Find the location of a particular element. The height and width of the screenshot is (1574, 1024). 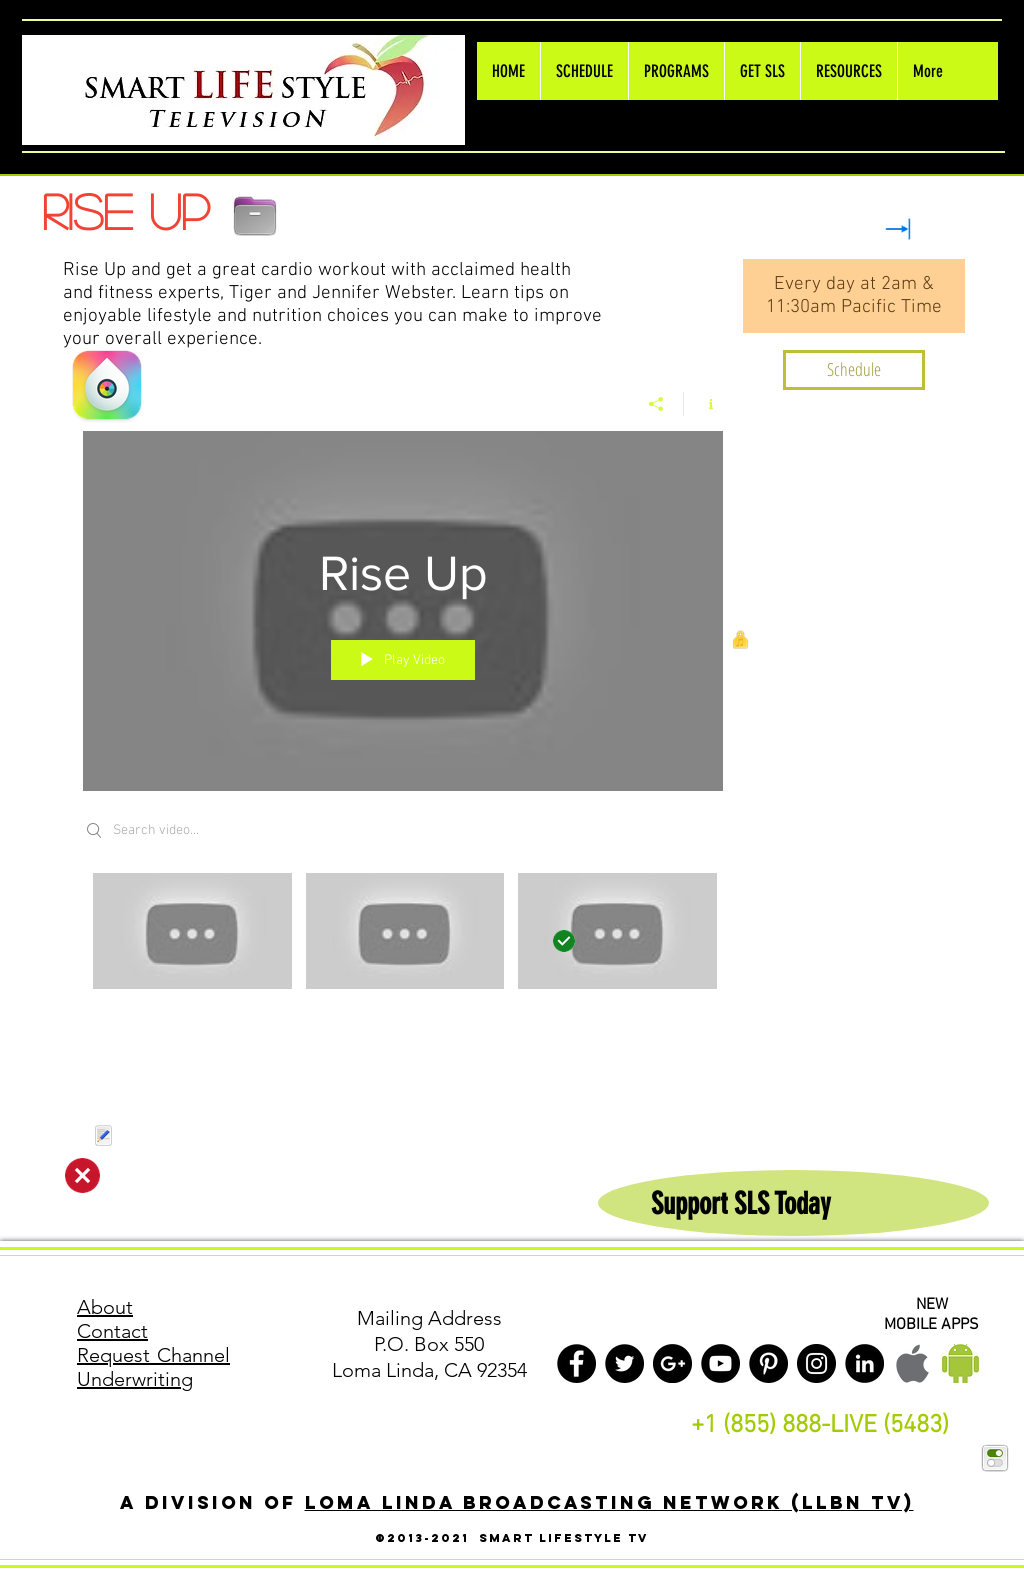

open color preferences settings is located at coordinates (107, 385).